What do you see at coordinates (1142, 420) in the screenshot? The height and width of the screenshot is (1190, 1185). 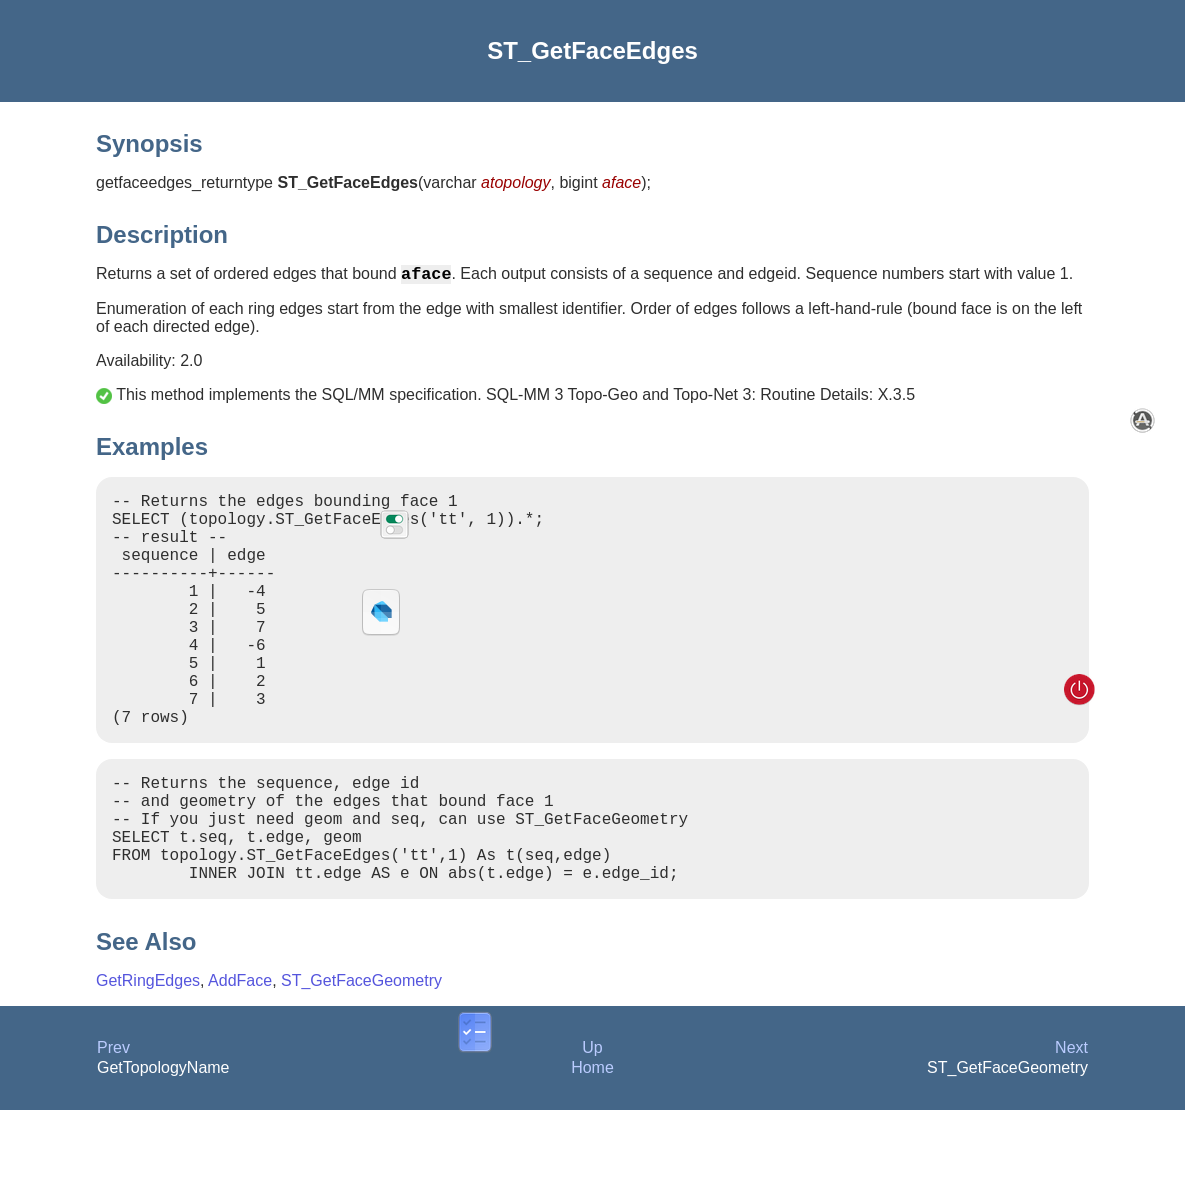 I see `open the software update manager` at bounding box center [1142, 420].